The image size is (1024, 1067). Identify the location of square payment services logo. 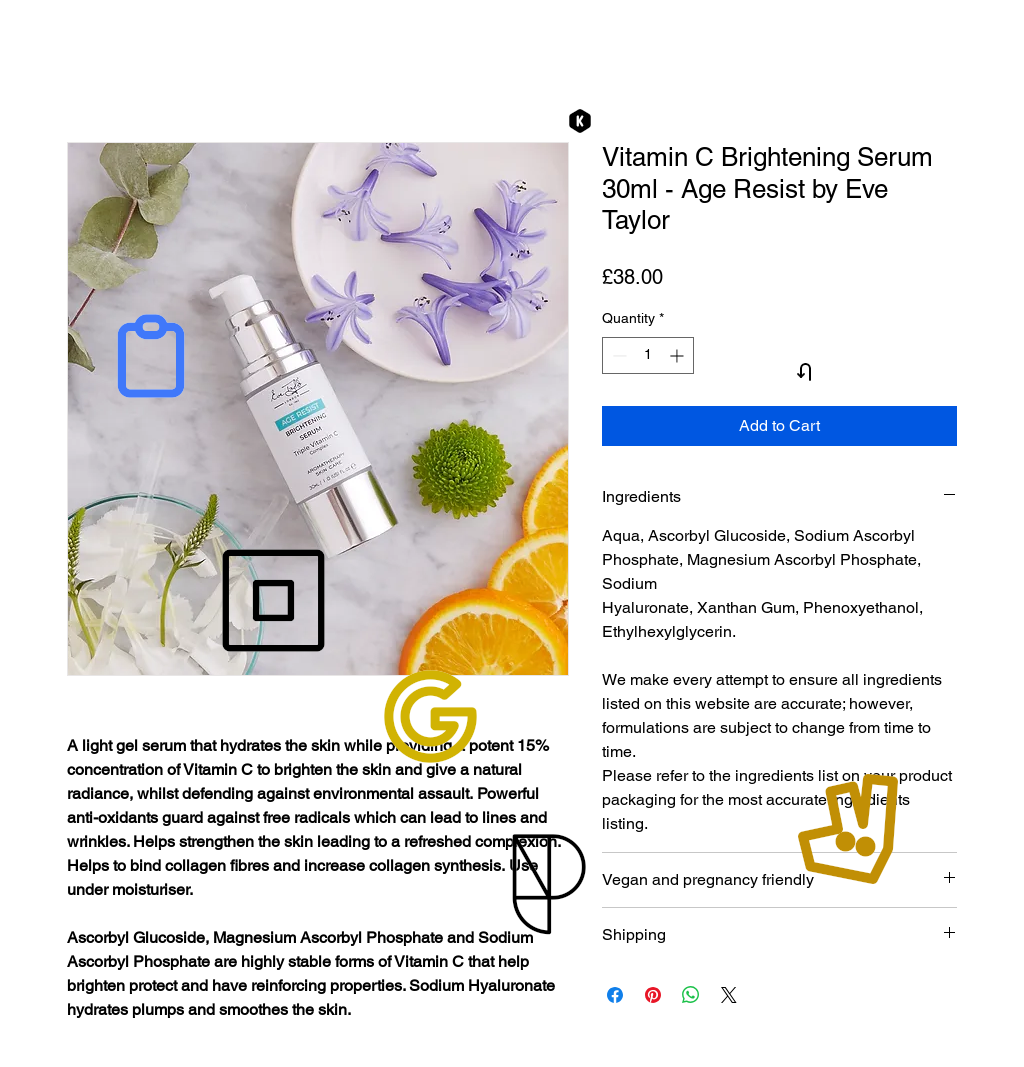
(273, 600).